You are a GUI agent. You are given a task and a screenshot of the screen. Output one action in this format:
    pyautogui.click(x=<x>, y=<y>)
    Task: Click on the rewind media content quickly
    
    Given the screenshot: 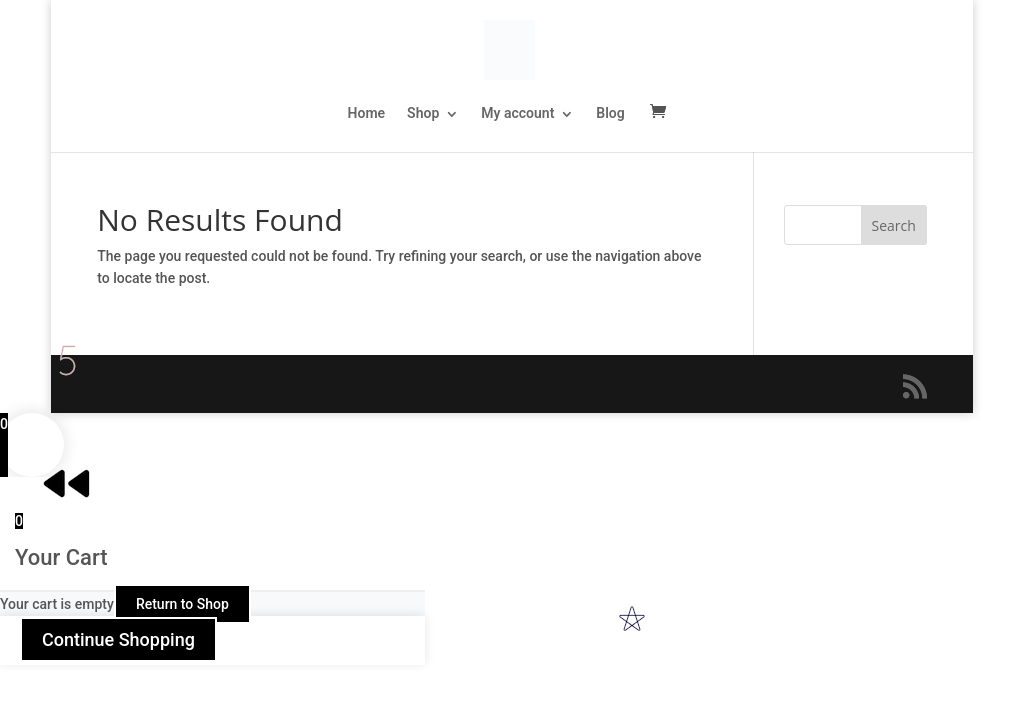 What is the action you would take?
    pyautogui.click(x=67, y=483)
    